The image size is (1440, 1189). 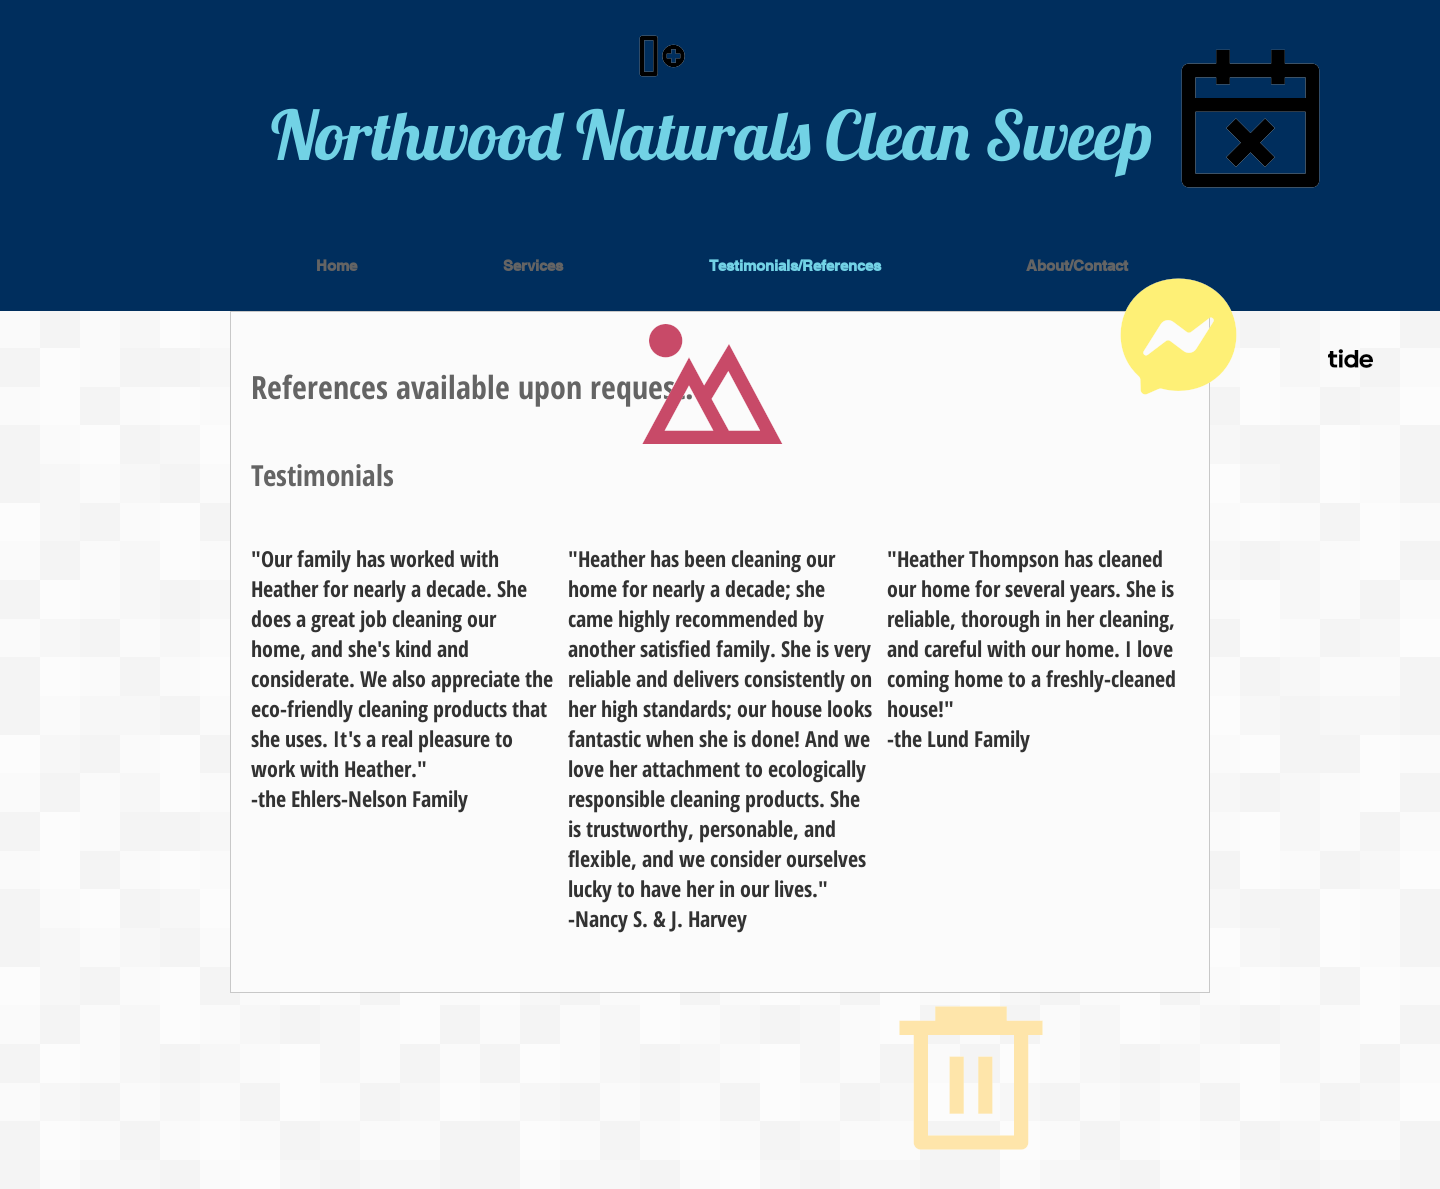 I want to click on open the Tide banking app, so click(x=1350, y=358).